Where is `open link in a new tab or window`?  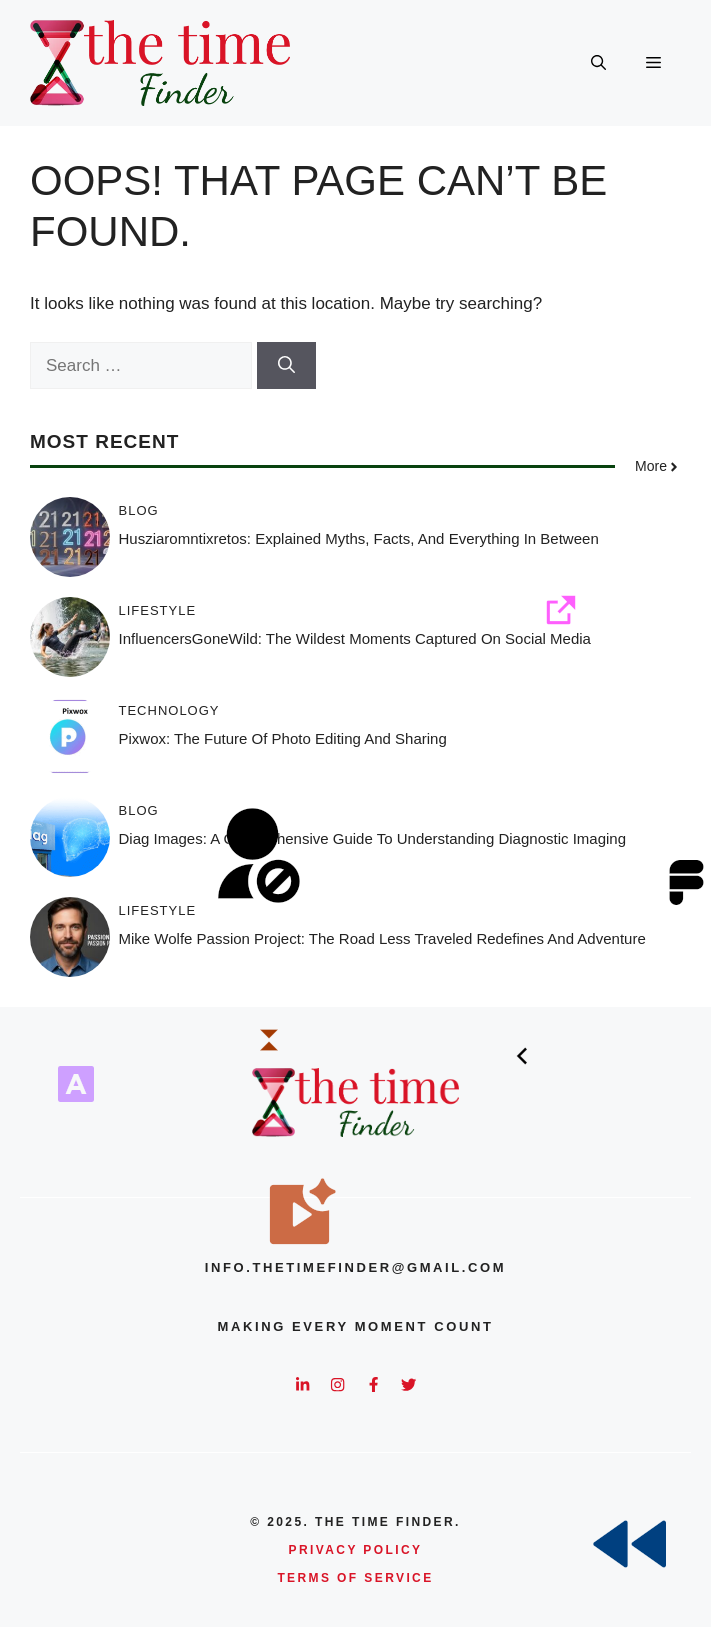 open link in a new tab or window is located at coordinates (561, 610).